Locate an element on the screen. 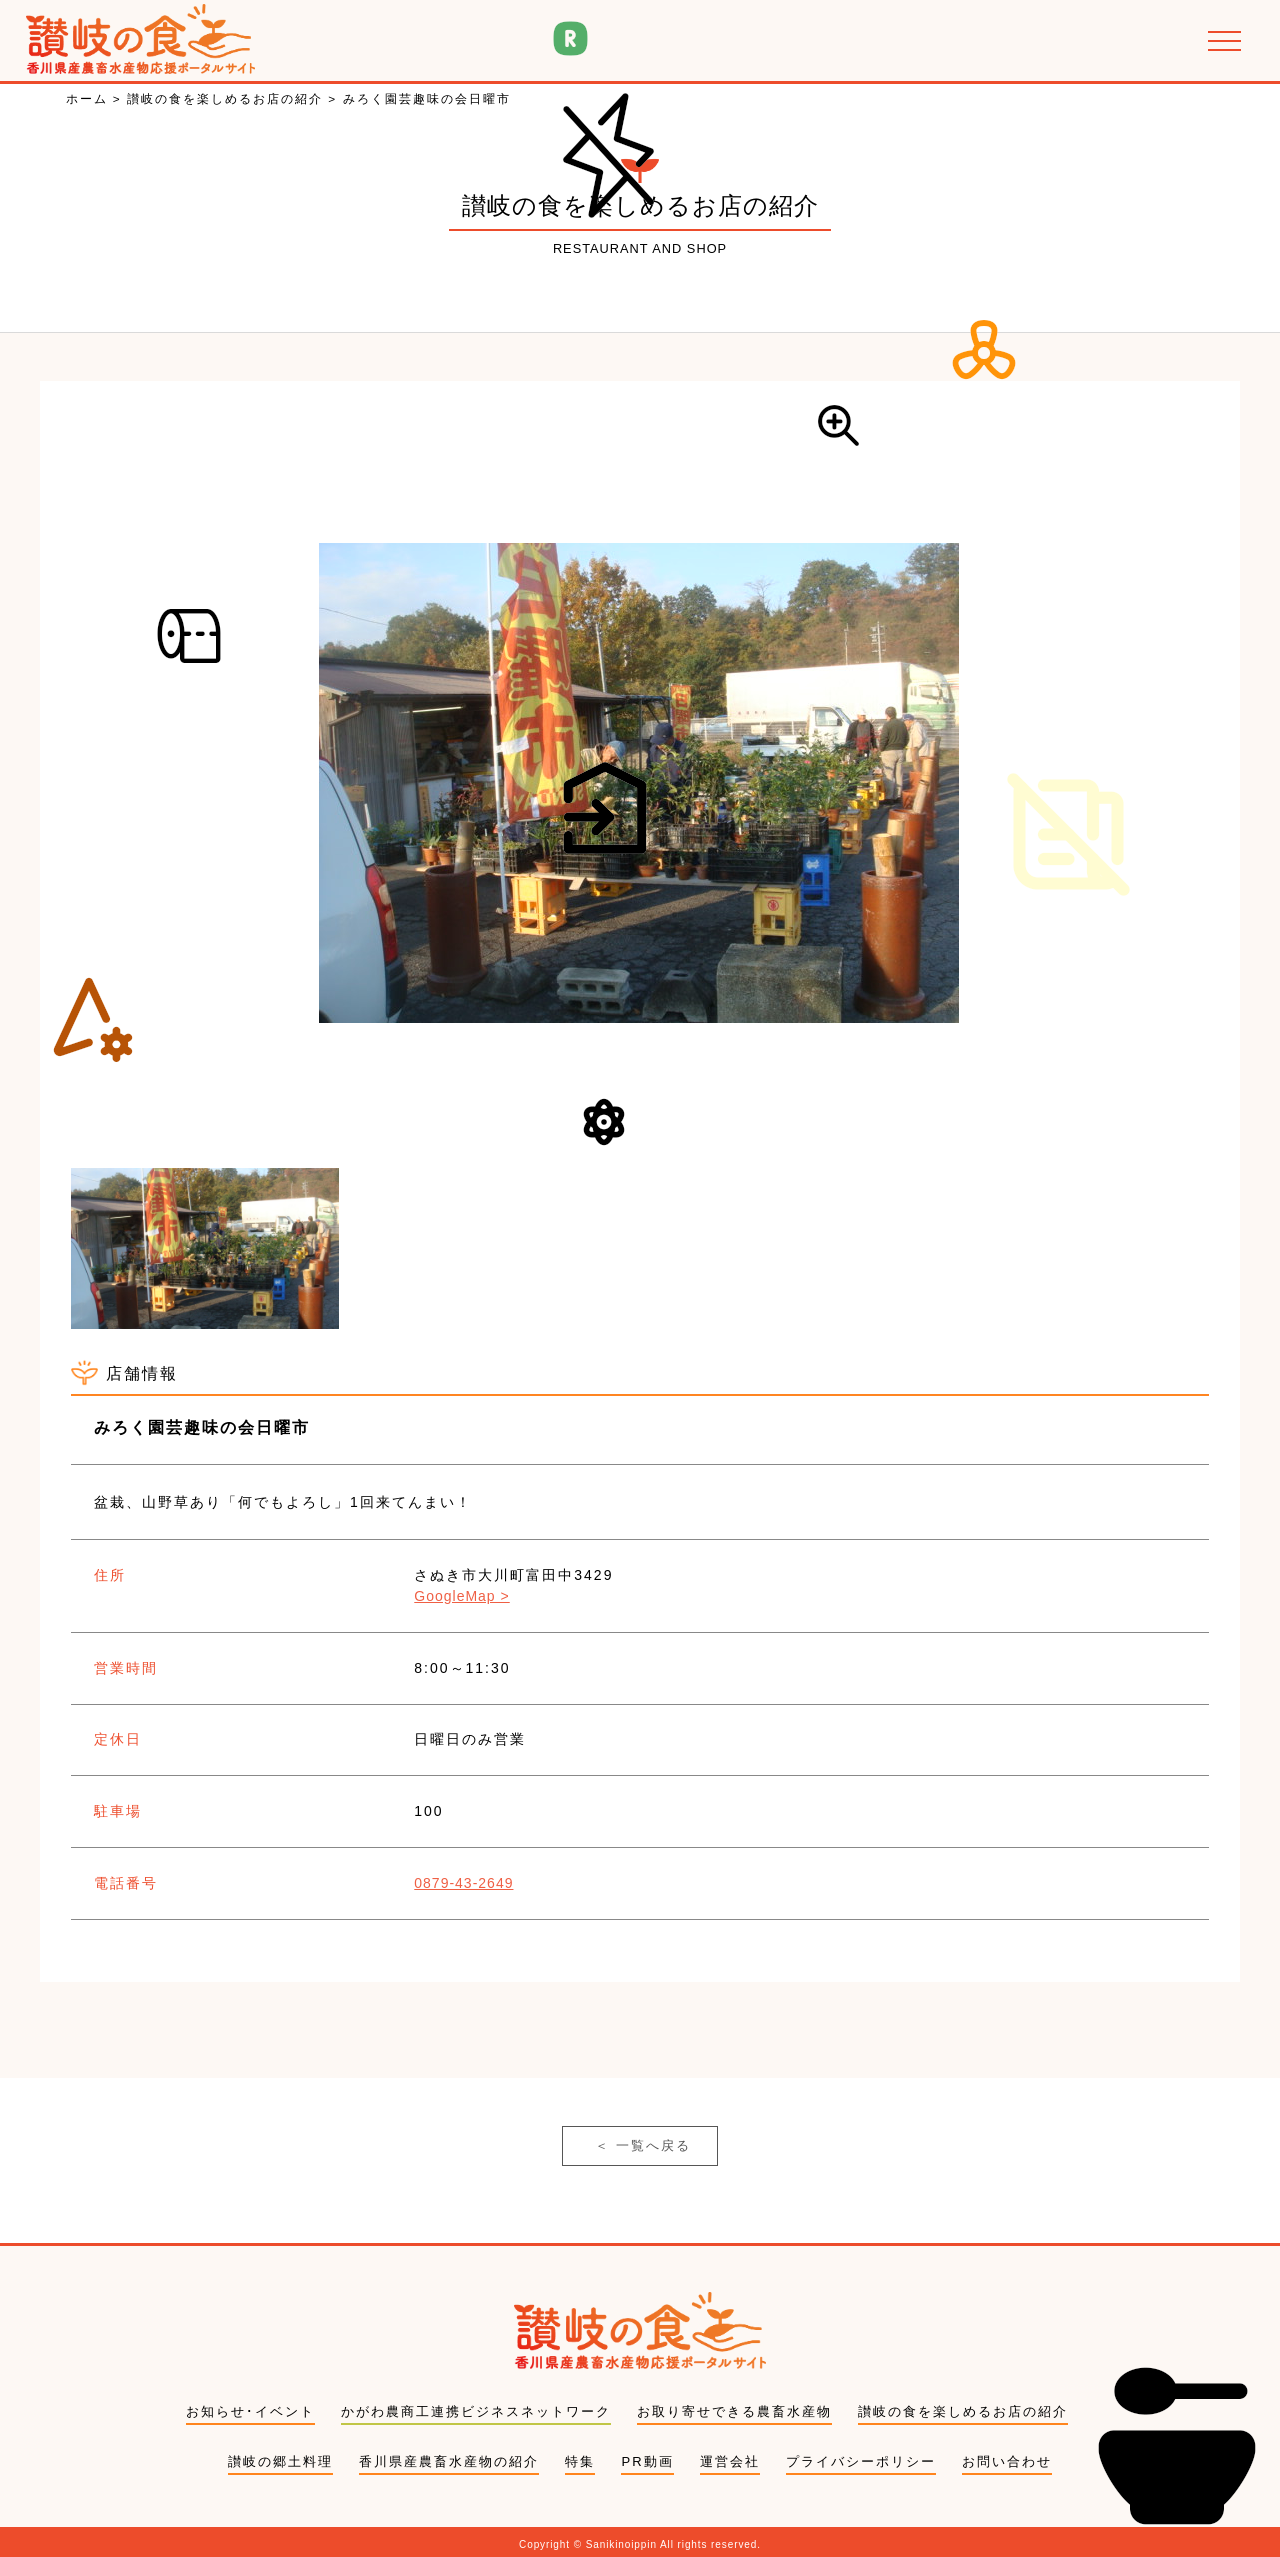  configure navigation settings is located at coordinates (89, 1017).